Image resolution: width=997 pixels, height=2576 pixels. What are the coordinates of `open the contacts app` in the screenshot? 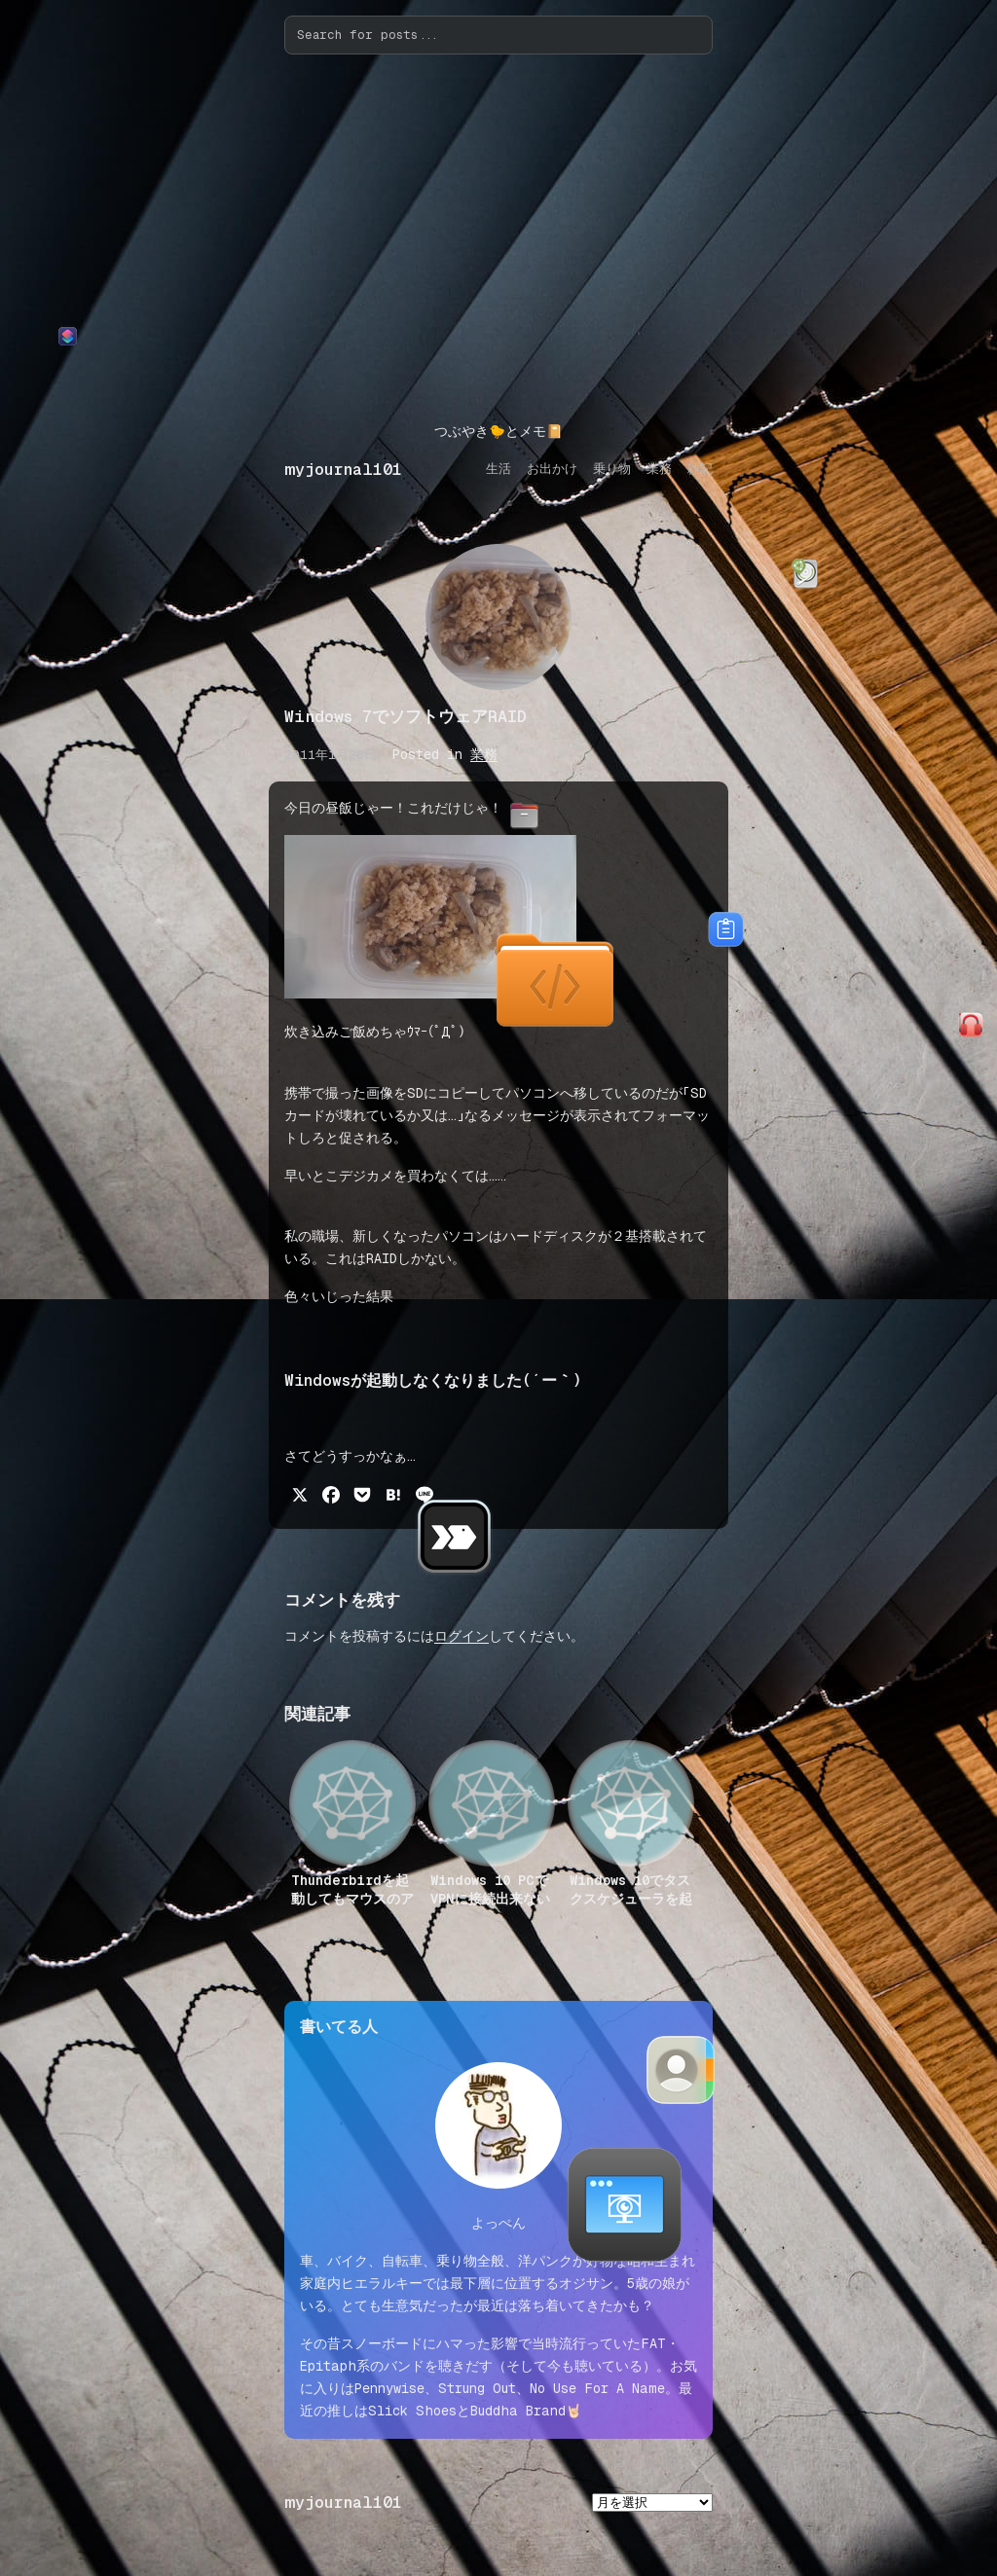 It's located at (681, 2070).